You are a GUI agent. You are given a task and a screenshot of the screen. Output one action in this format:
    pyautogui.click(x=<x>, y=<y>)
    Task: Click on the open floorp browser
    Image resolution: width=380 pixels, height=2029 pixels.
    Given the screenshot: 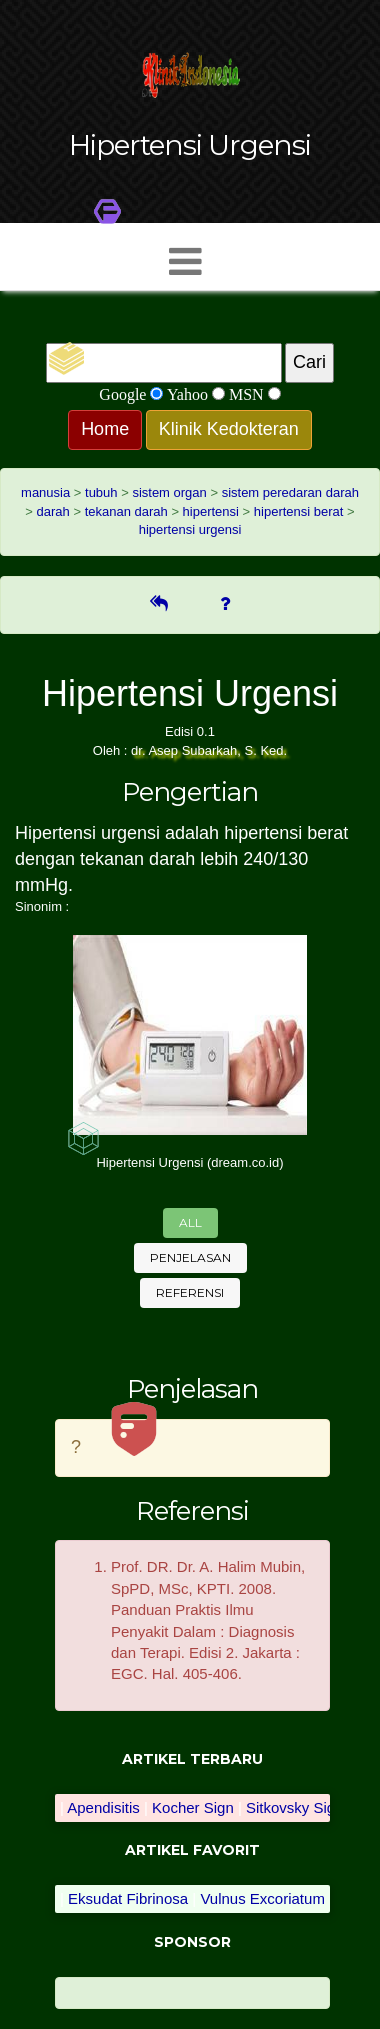 What is the action you would take?
    pyautogui.click(x=107, y=211)
    